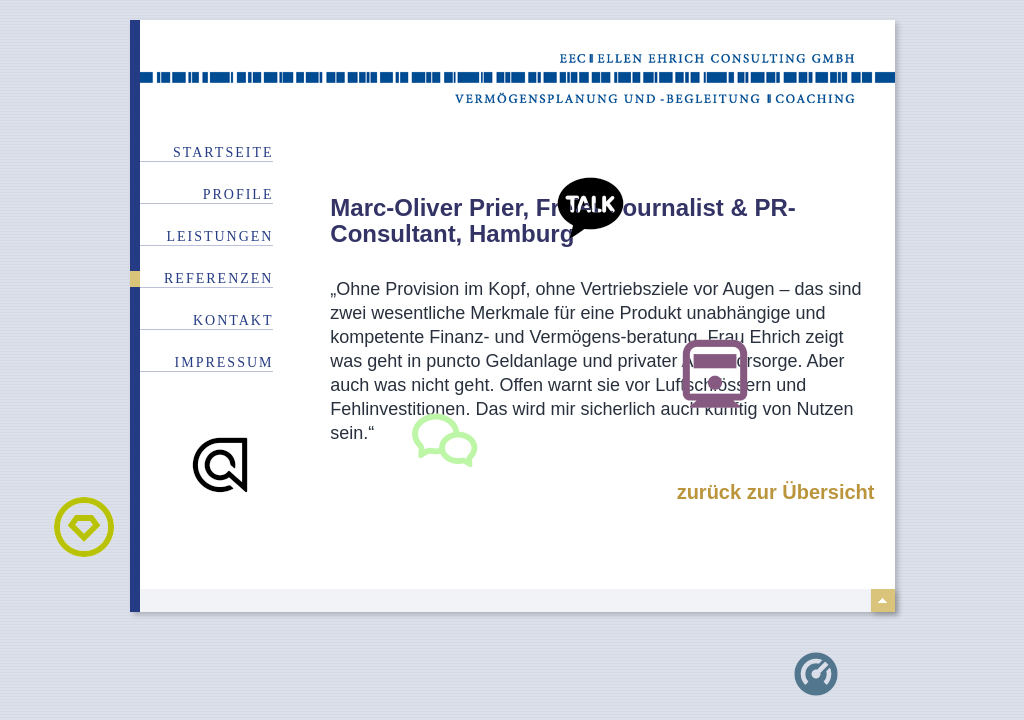  Describe the element at coordinates (590, 206) in the screenshot. I see `open KakaoTalk messaging app` at that location.